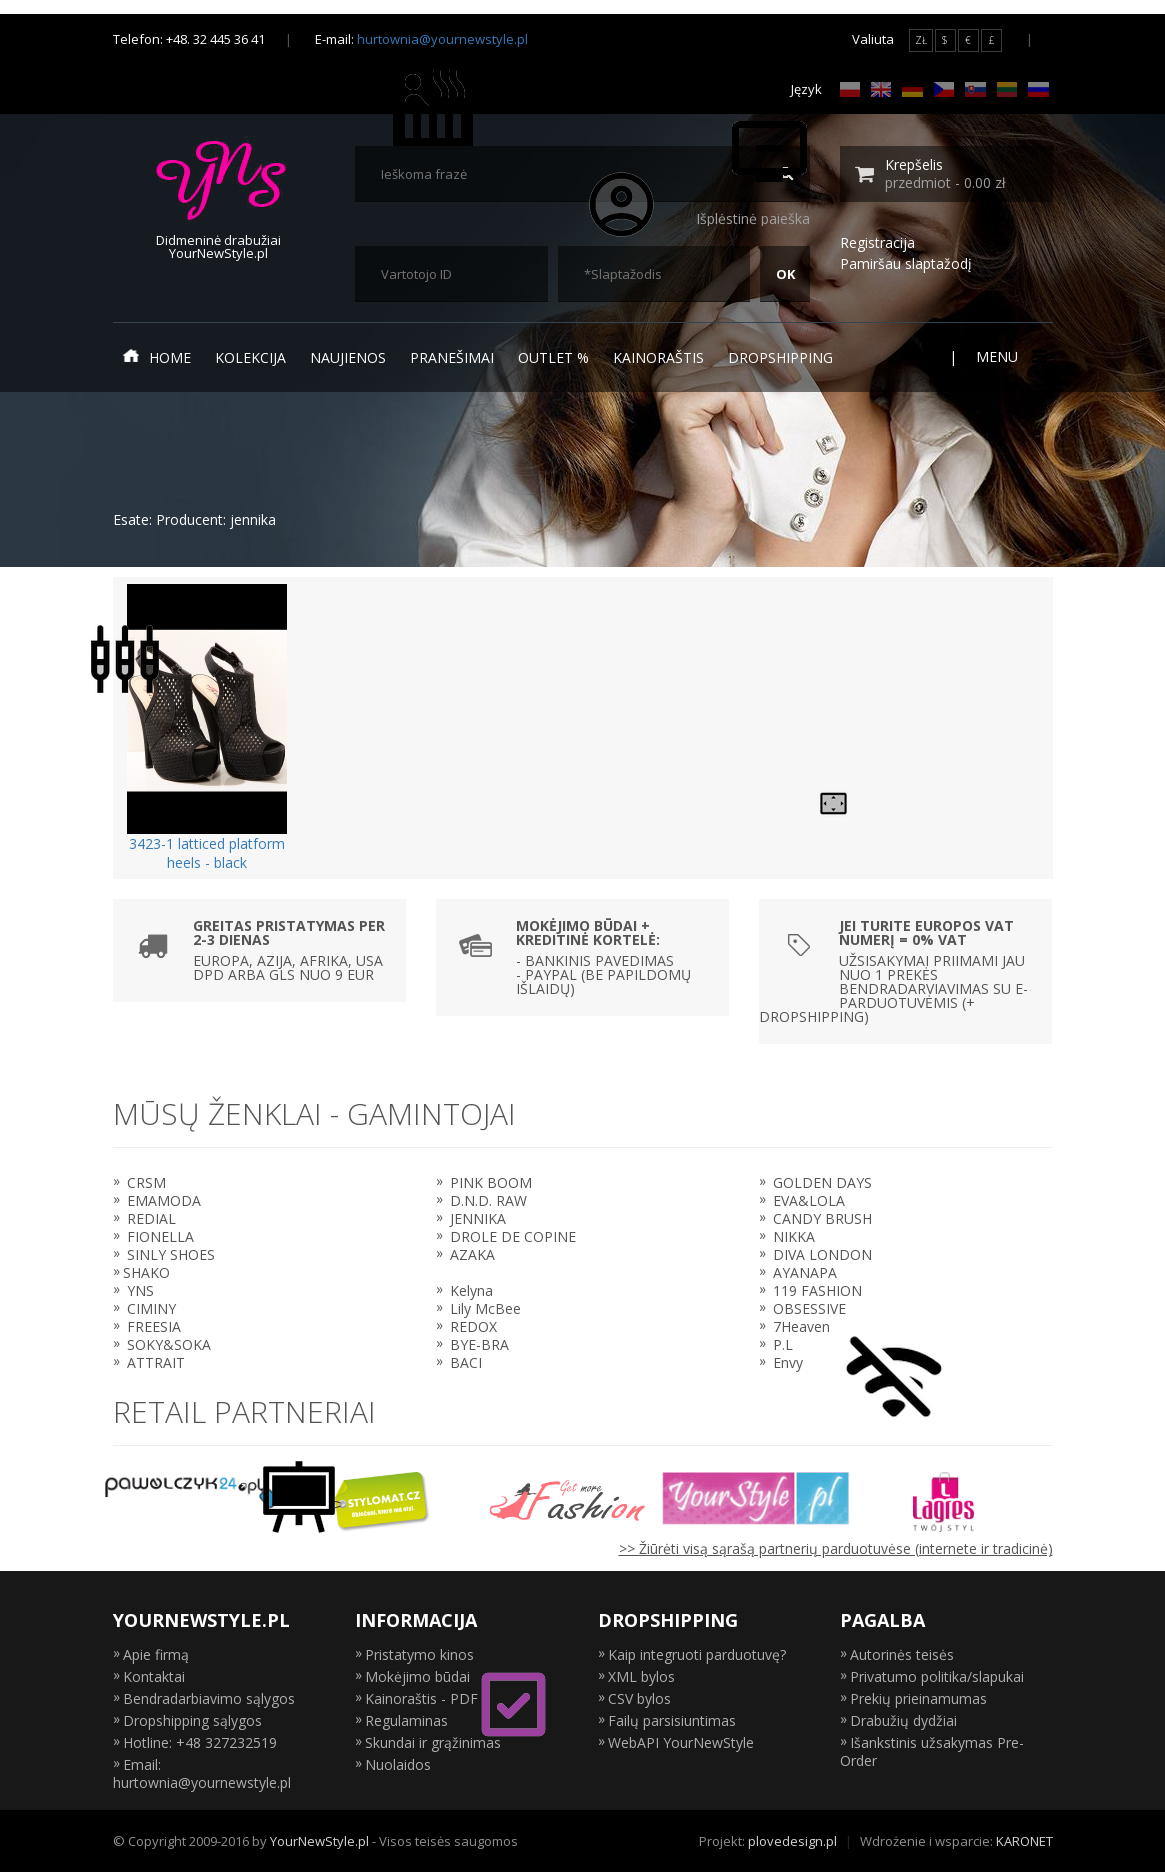 Image resolution: width=1165 pixels, height=1872 pixels. I want to click on open presentation or slideshow mode, so click(299, 1497).